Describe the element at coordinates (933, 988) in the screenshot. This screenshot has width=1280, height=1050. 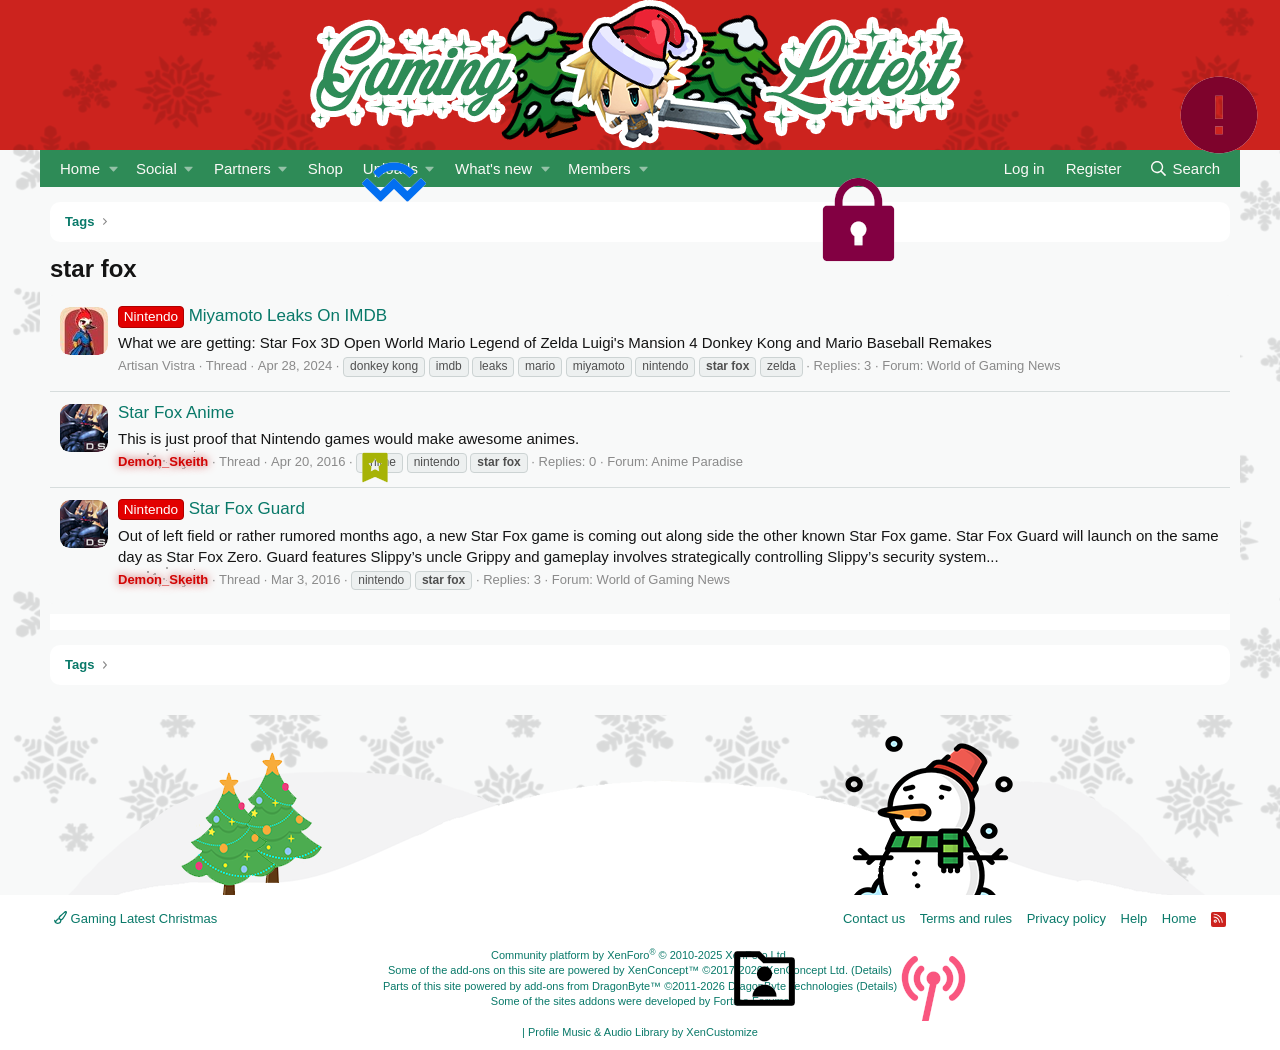
I see `podcast index logo` at that location.